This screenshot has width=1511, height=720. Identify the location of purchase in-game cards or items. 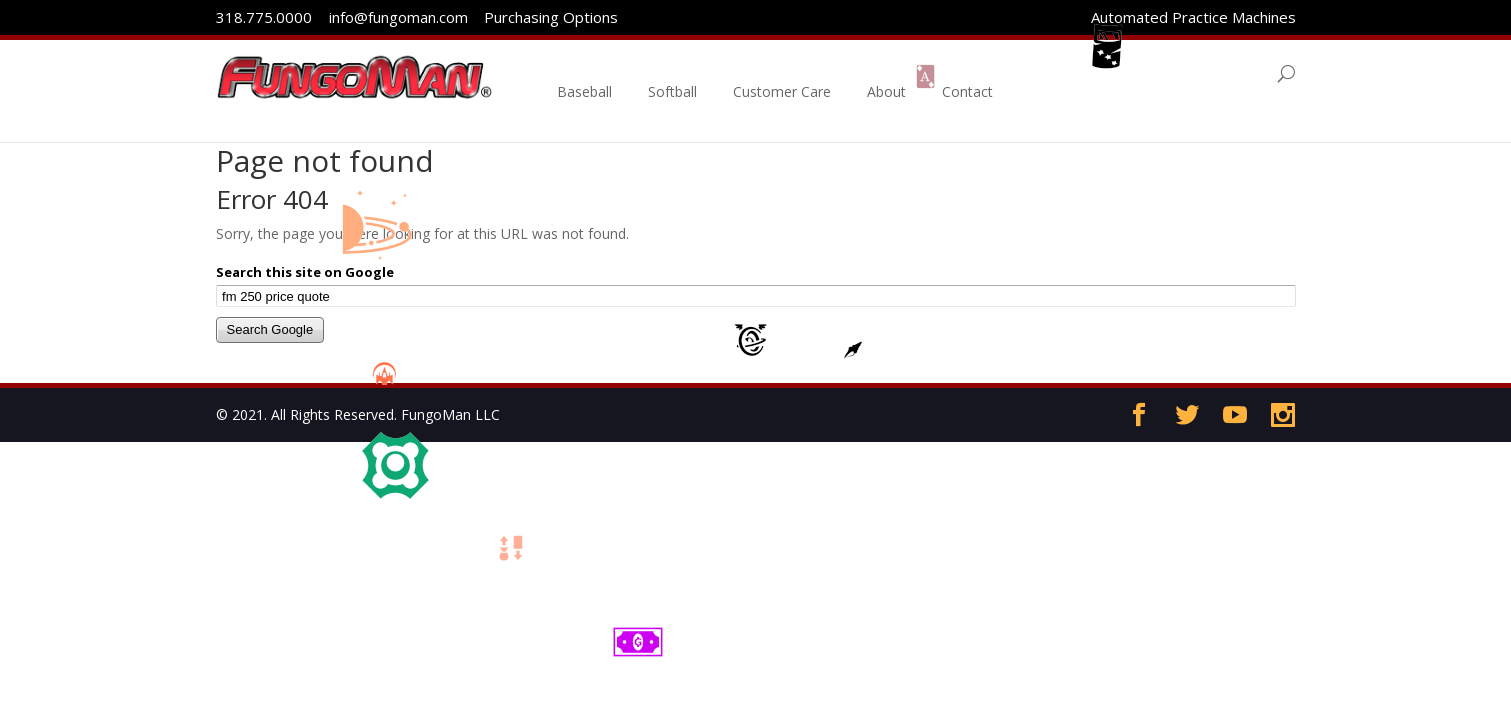
(511, 548).